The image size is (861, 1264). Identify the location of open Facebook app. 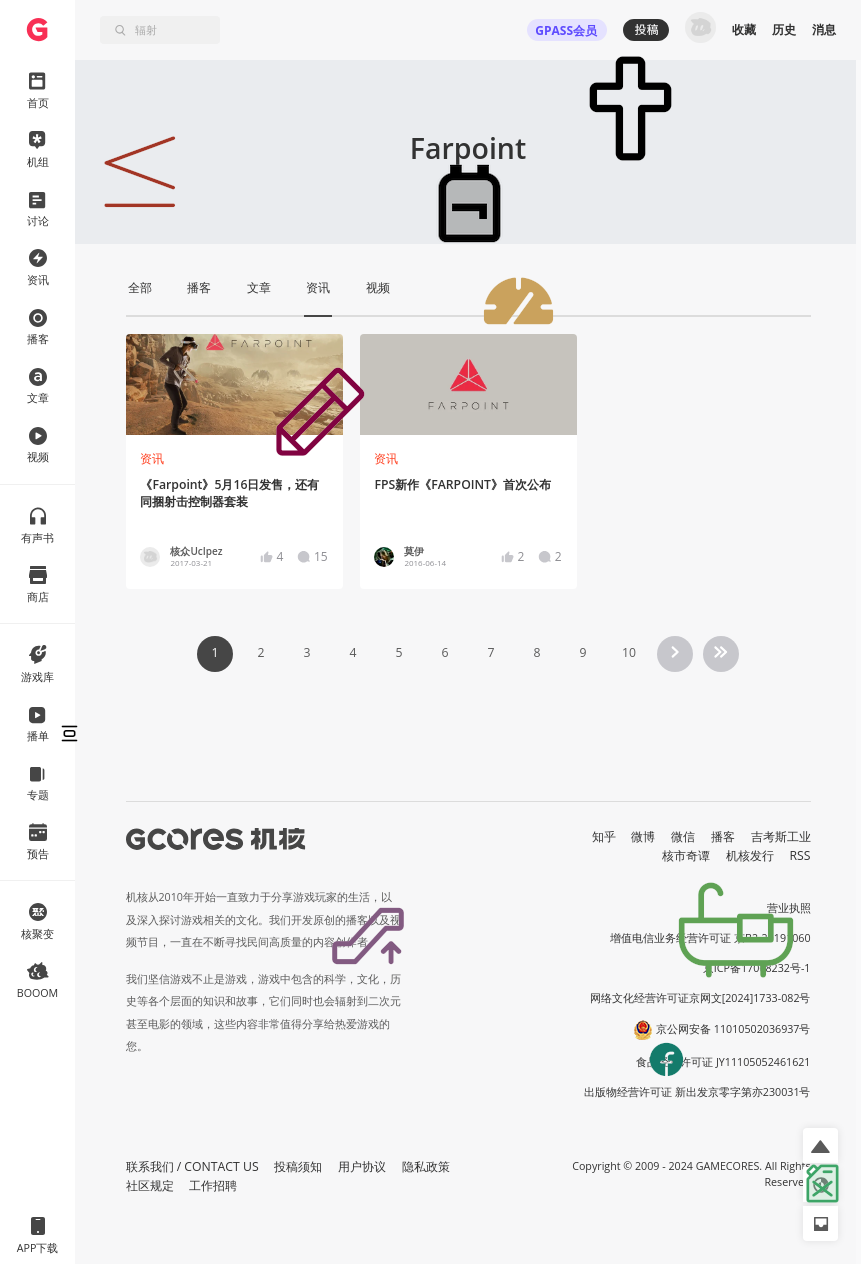
(666, 1059).